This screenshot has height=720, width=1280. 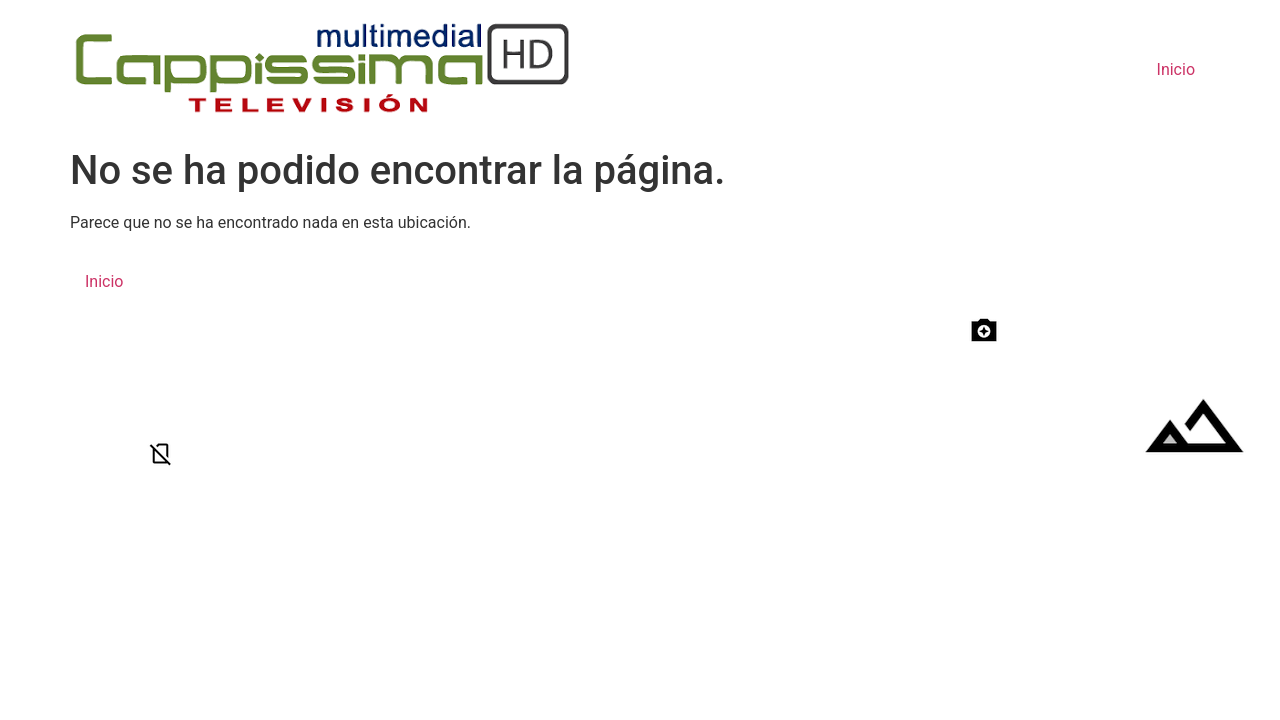 What do you see at coordinates (1194, 425) in the screenshot?
I see `switch to terrain map view` at bounding box center [1194, 425].